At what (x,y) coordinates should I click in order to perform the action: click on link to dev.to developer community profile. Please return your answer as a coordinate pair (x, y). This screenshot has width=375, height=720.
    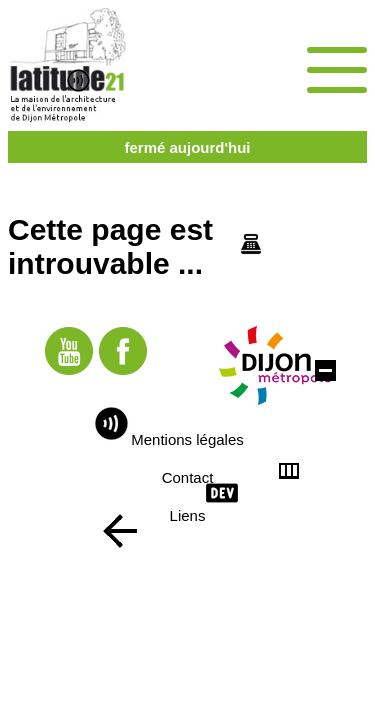
    Looking at the image, I should click on (222, 493).